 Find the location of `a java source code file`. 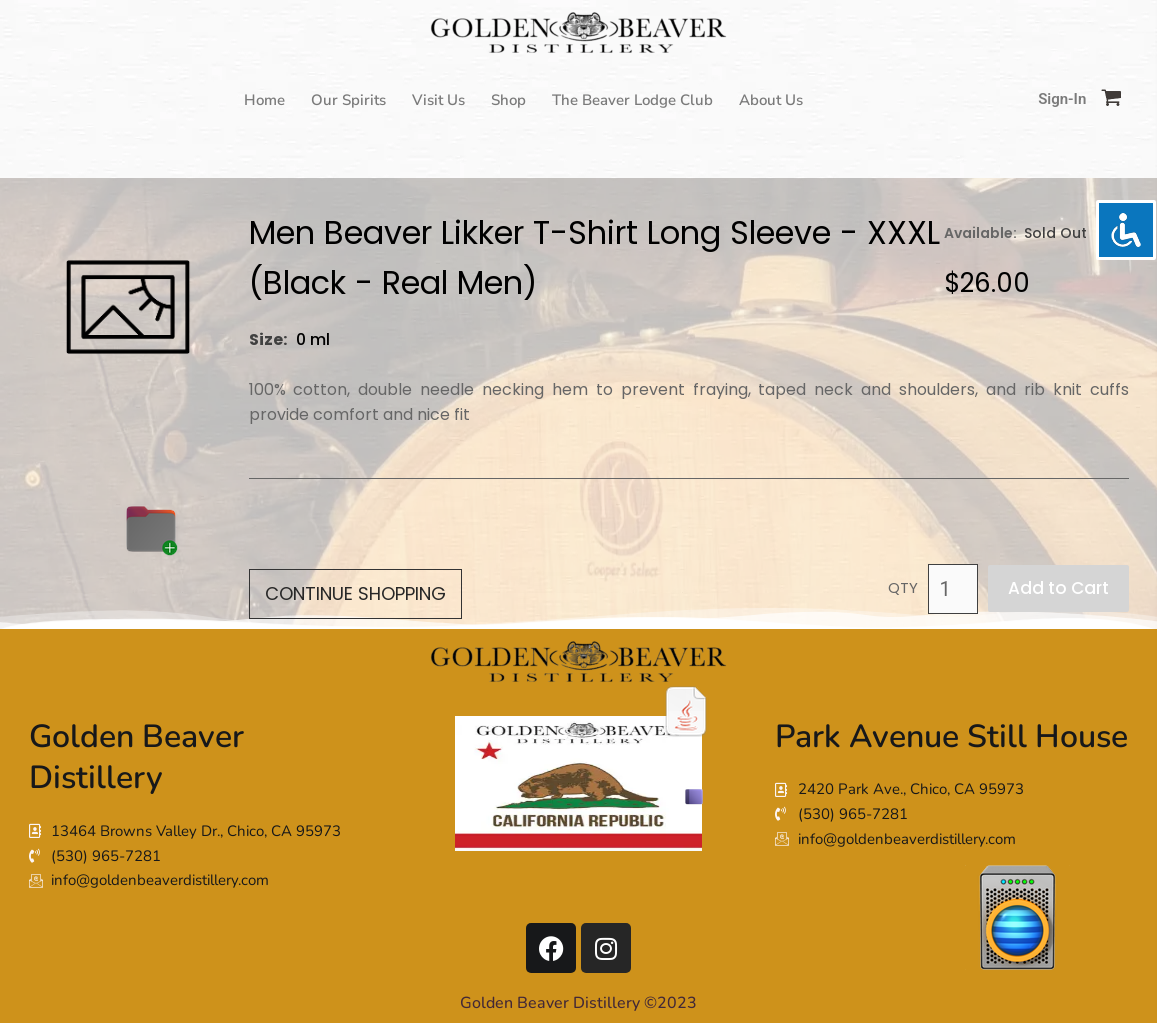

a java source code file is located at coordinates (686, 711).